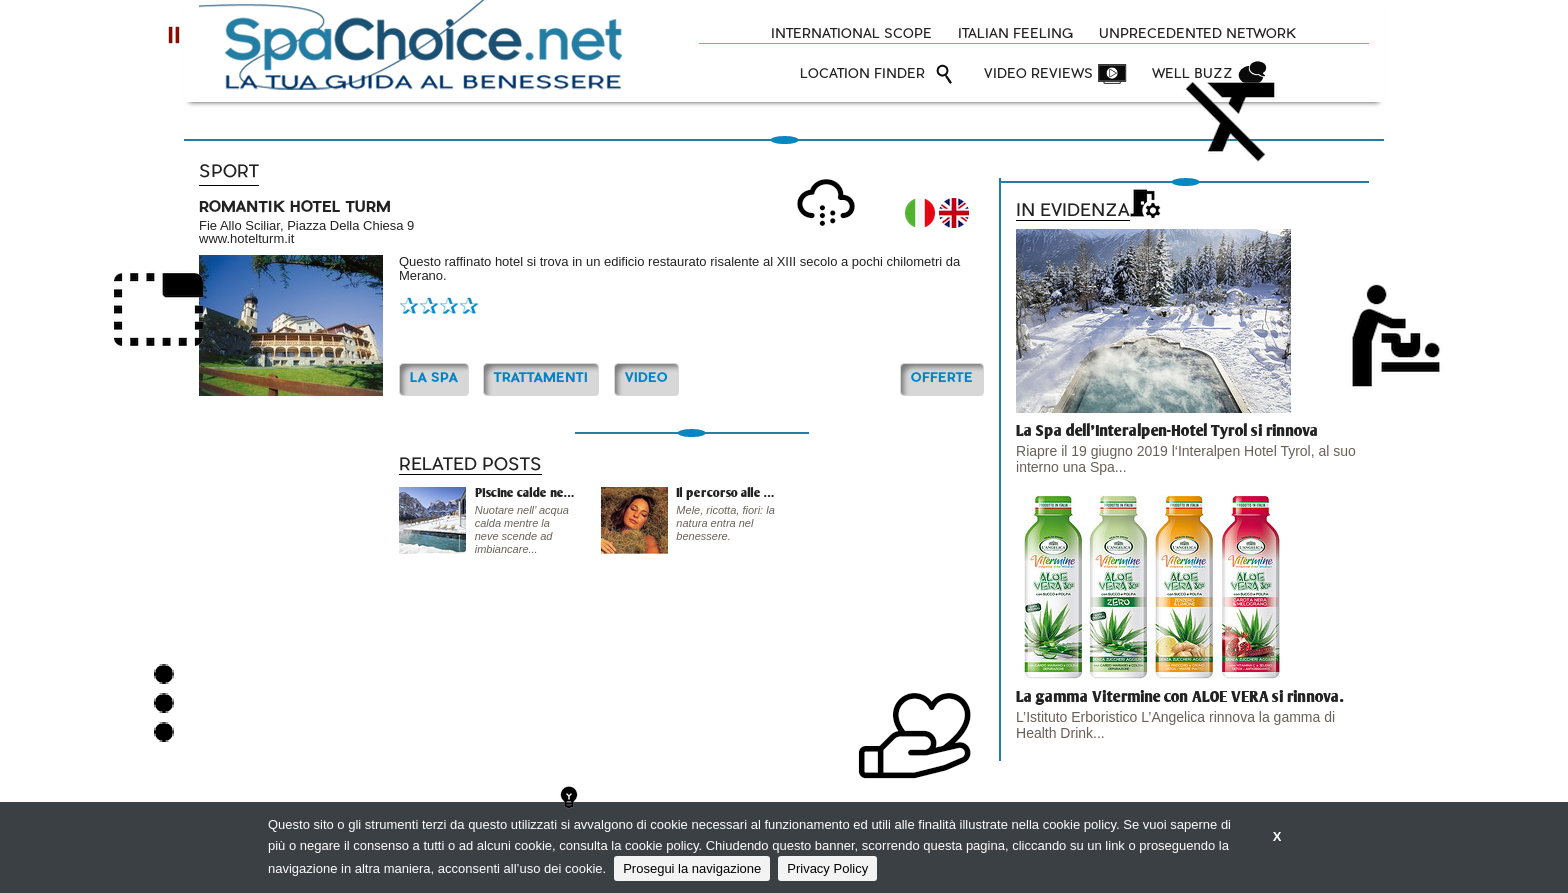 This screenshot has width=1568, height=893. Describe the element at coordinates (825, 200) in the screenshot. I see `indicates snowy weather conditions` at that location.